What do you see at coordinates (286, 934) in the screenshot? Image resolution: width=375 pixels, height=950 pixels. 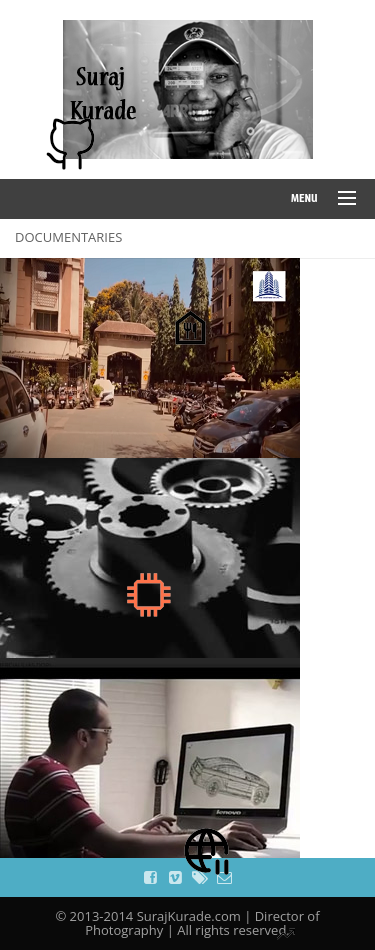 I see `view trending or popular content` at bounding box center [286, 934].